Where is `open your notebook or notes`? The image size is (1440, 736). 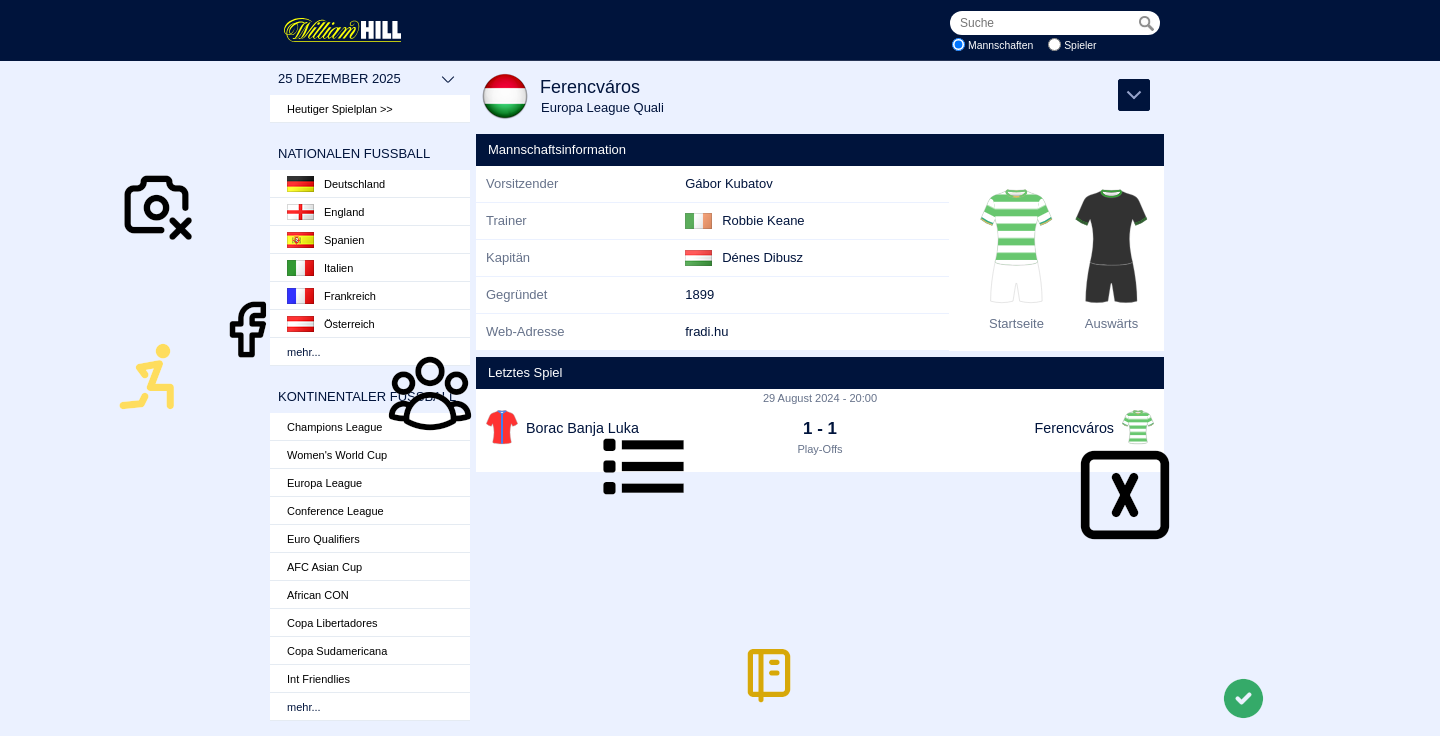
open your notebook or notes is located at coordinates (769, 673).